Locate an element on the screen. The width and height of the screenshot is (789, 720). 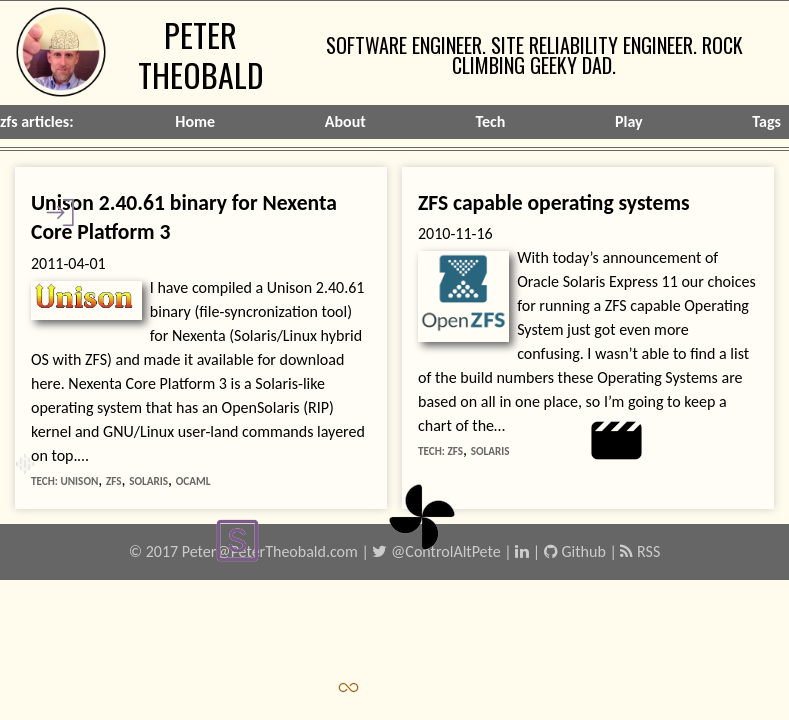
access toys or games category is located at coordinates (422, 517).